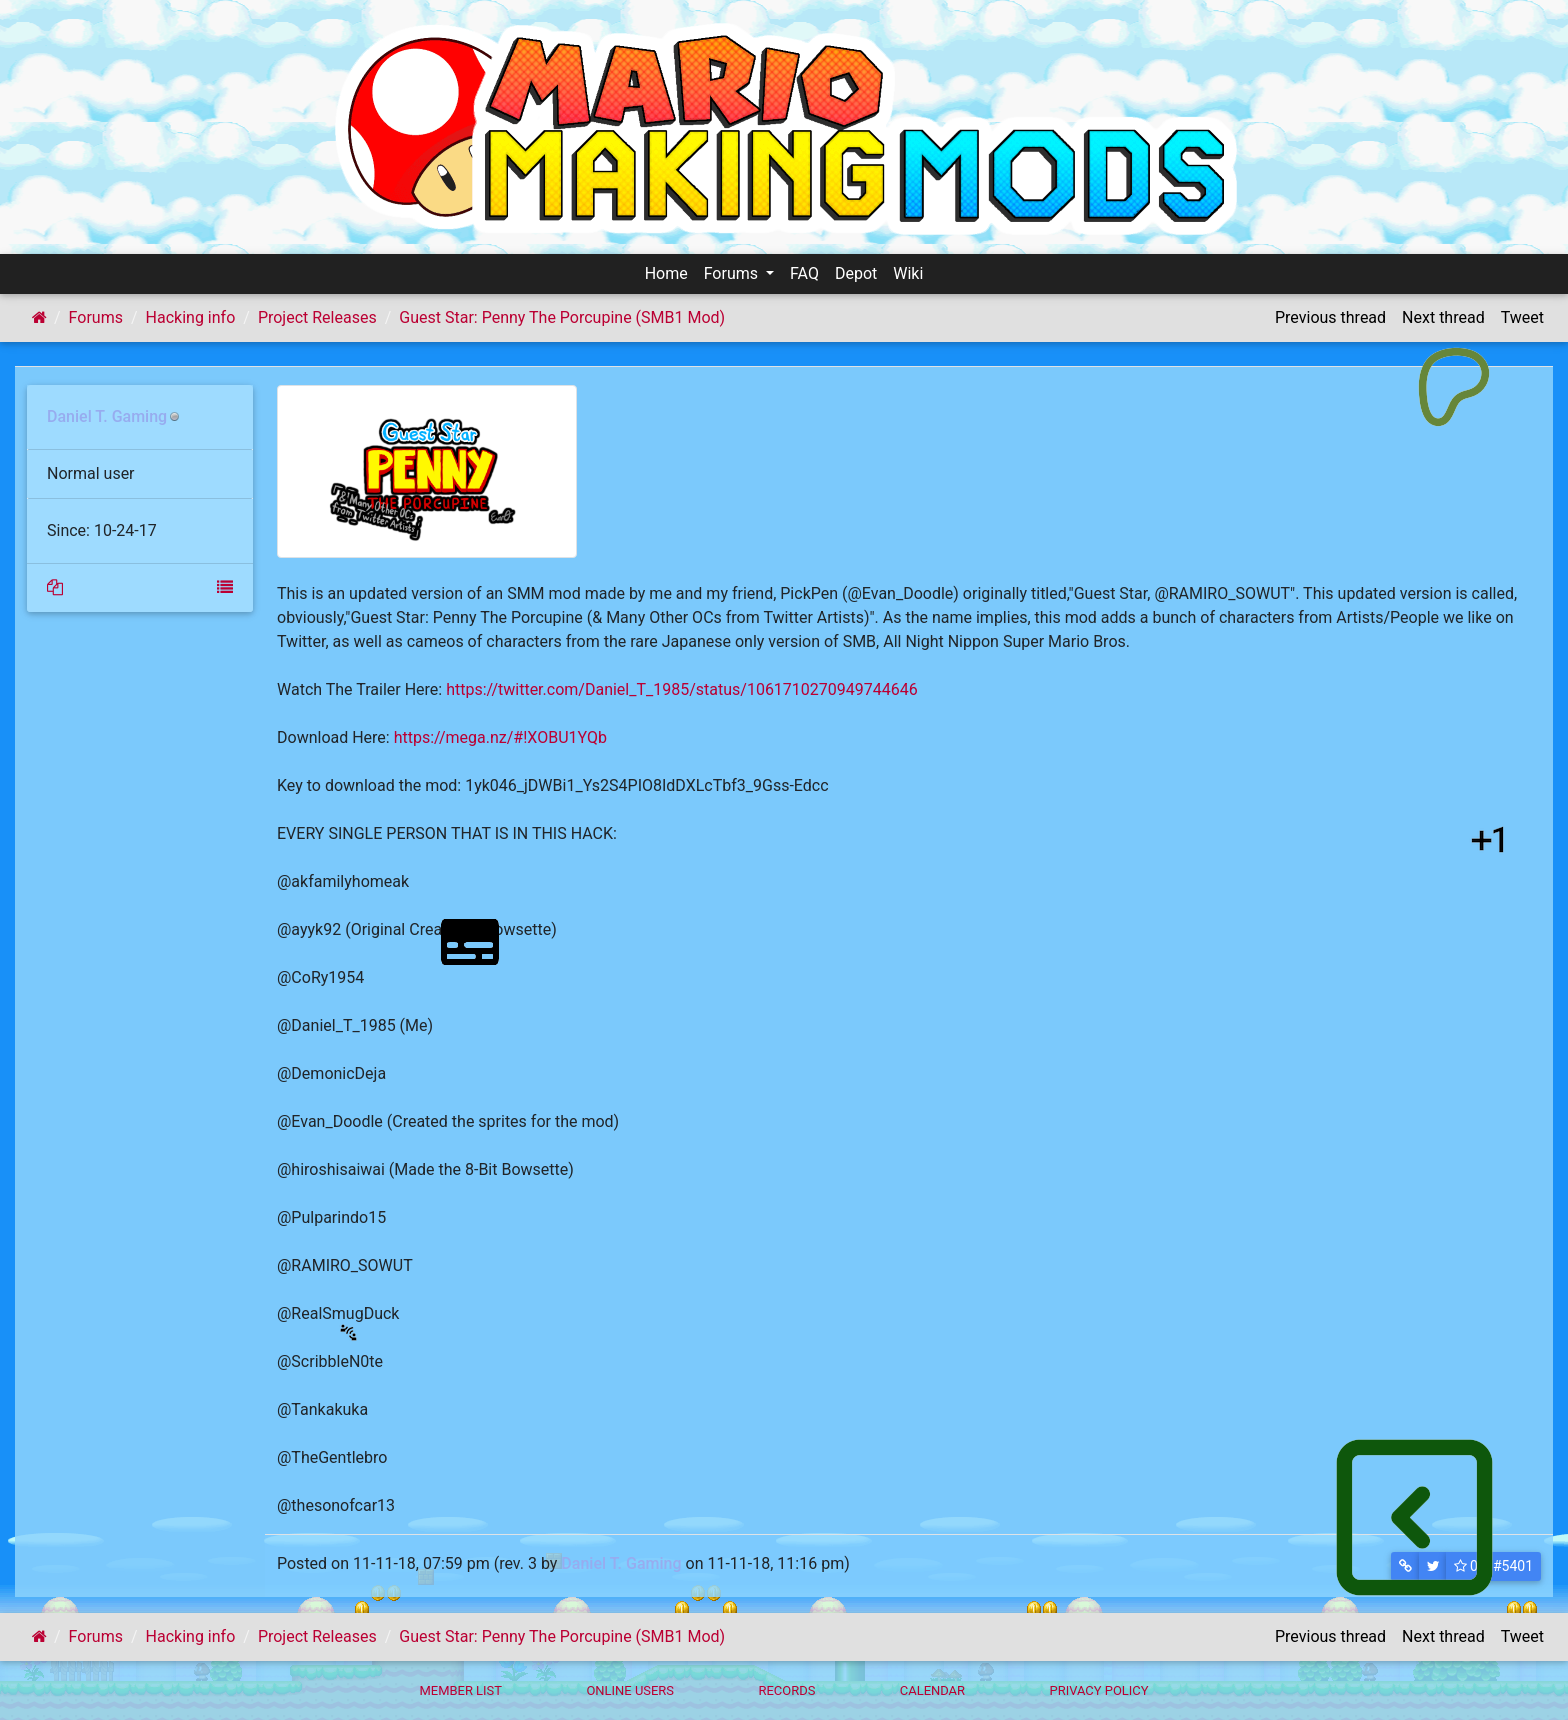 This screenshot has width=1568, height=1720. What do you see at coordinates (470, 942) in the screenshot?
I see `enable subtitles or closed captions` at bounding box center [470, 942].